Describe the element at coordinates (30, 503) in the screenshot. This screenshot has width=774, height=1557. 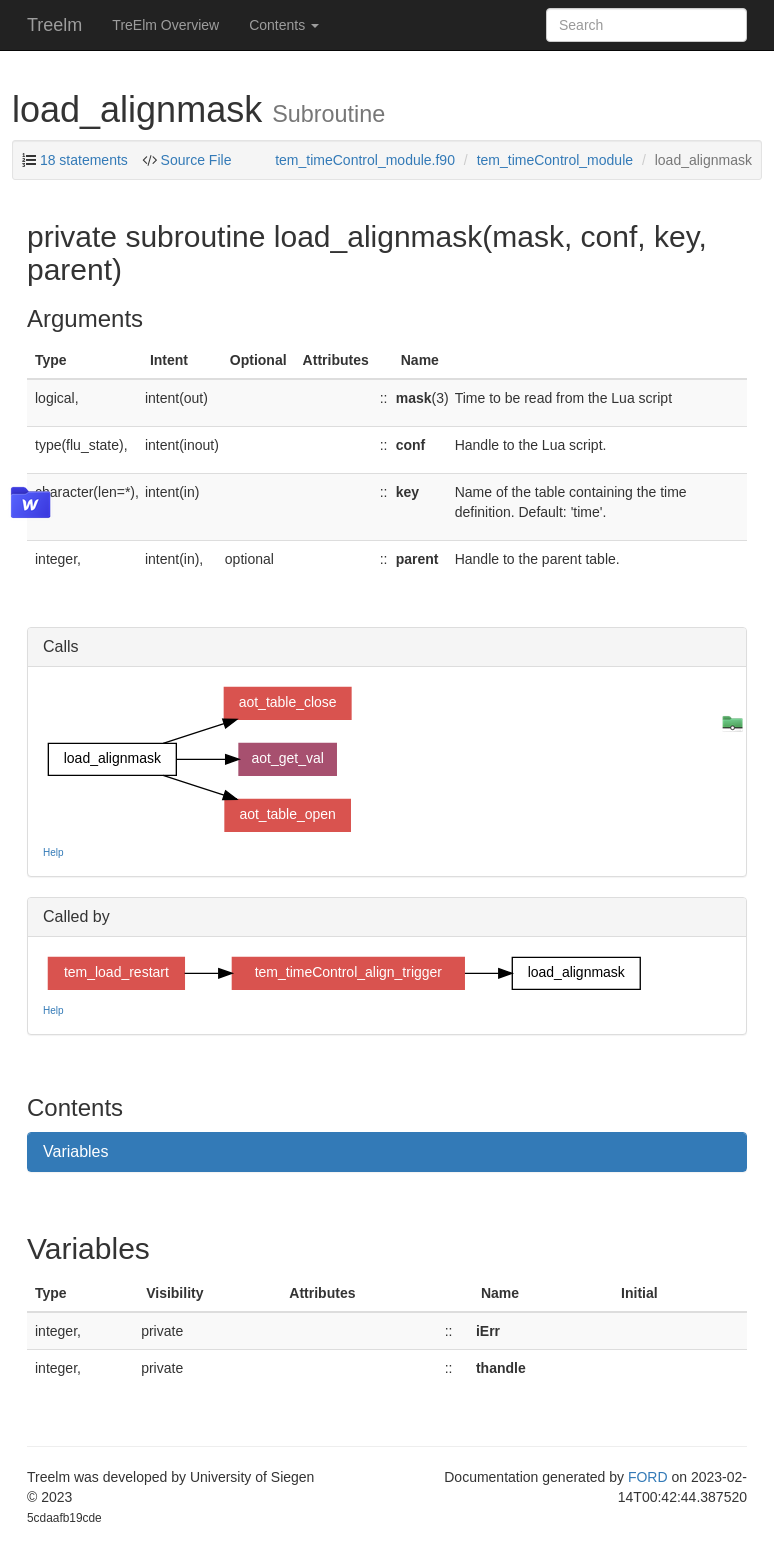
I see `folder containing Webflow project files` at that location.